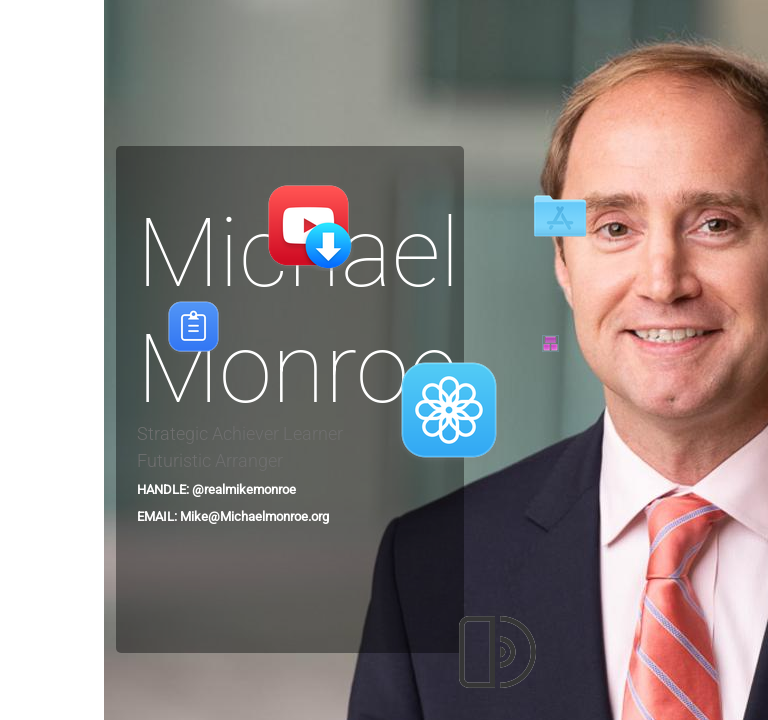  Describe the element at coordinates (308, 225) in the screenshot. I see `download videos from youtube` at that location.